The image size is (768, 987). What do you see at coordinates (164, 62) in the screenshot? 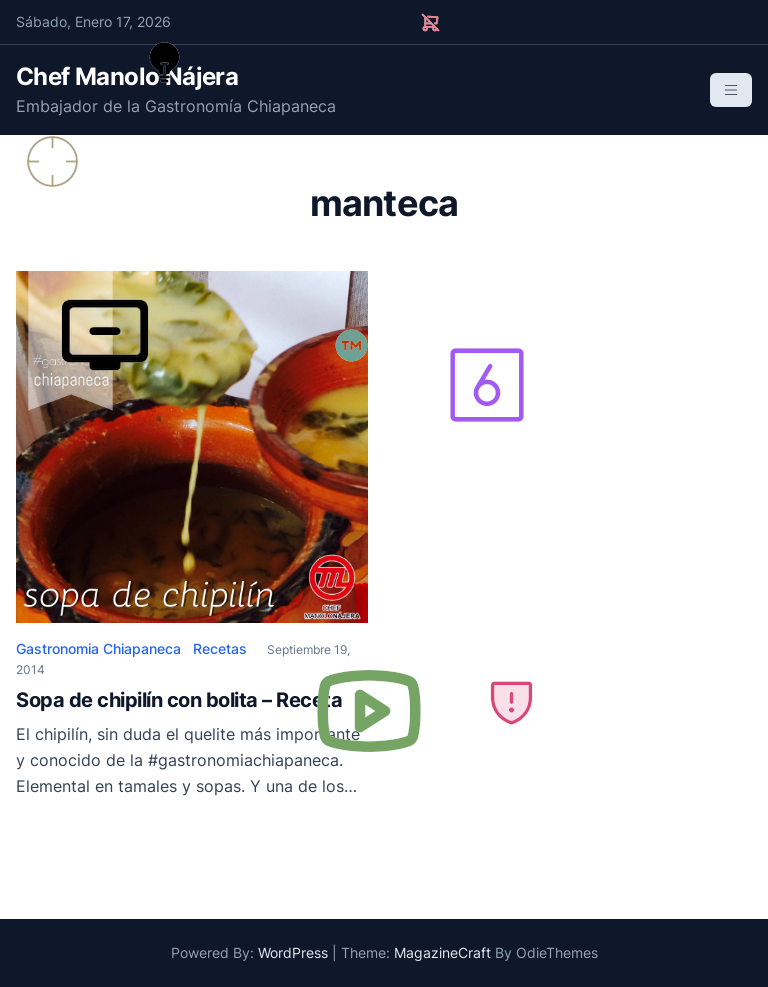
I see `view tips or suggestions` at bounding box center [164, 62].